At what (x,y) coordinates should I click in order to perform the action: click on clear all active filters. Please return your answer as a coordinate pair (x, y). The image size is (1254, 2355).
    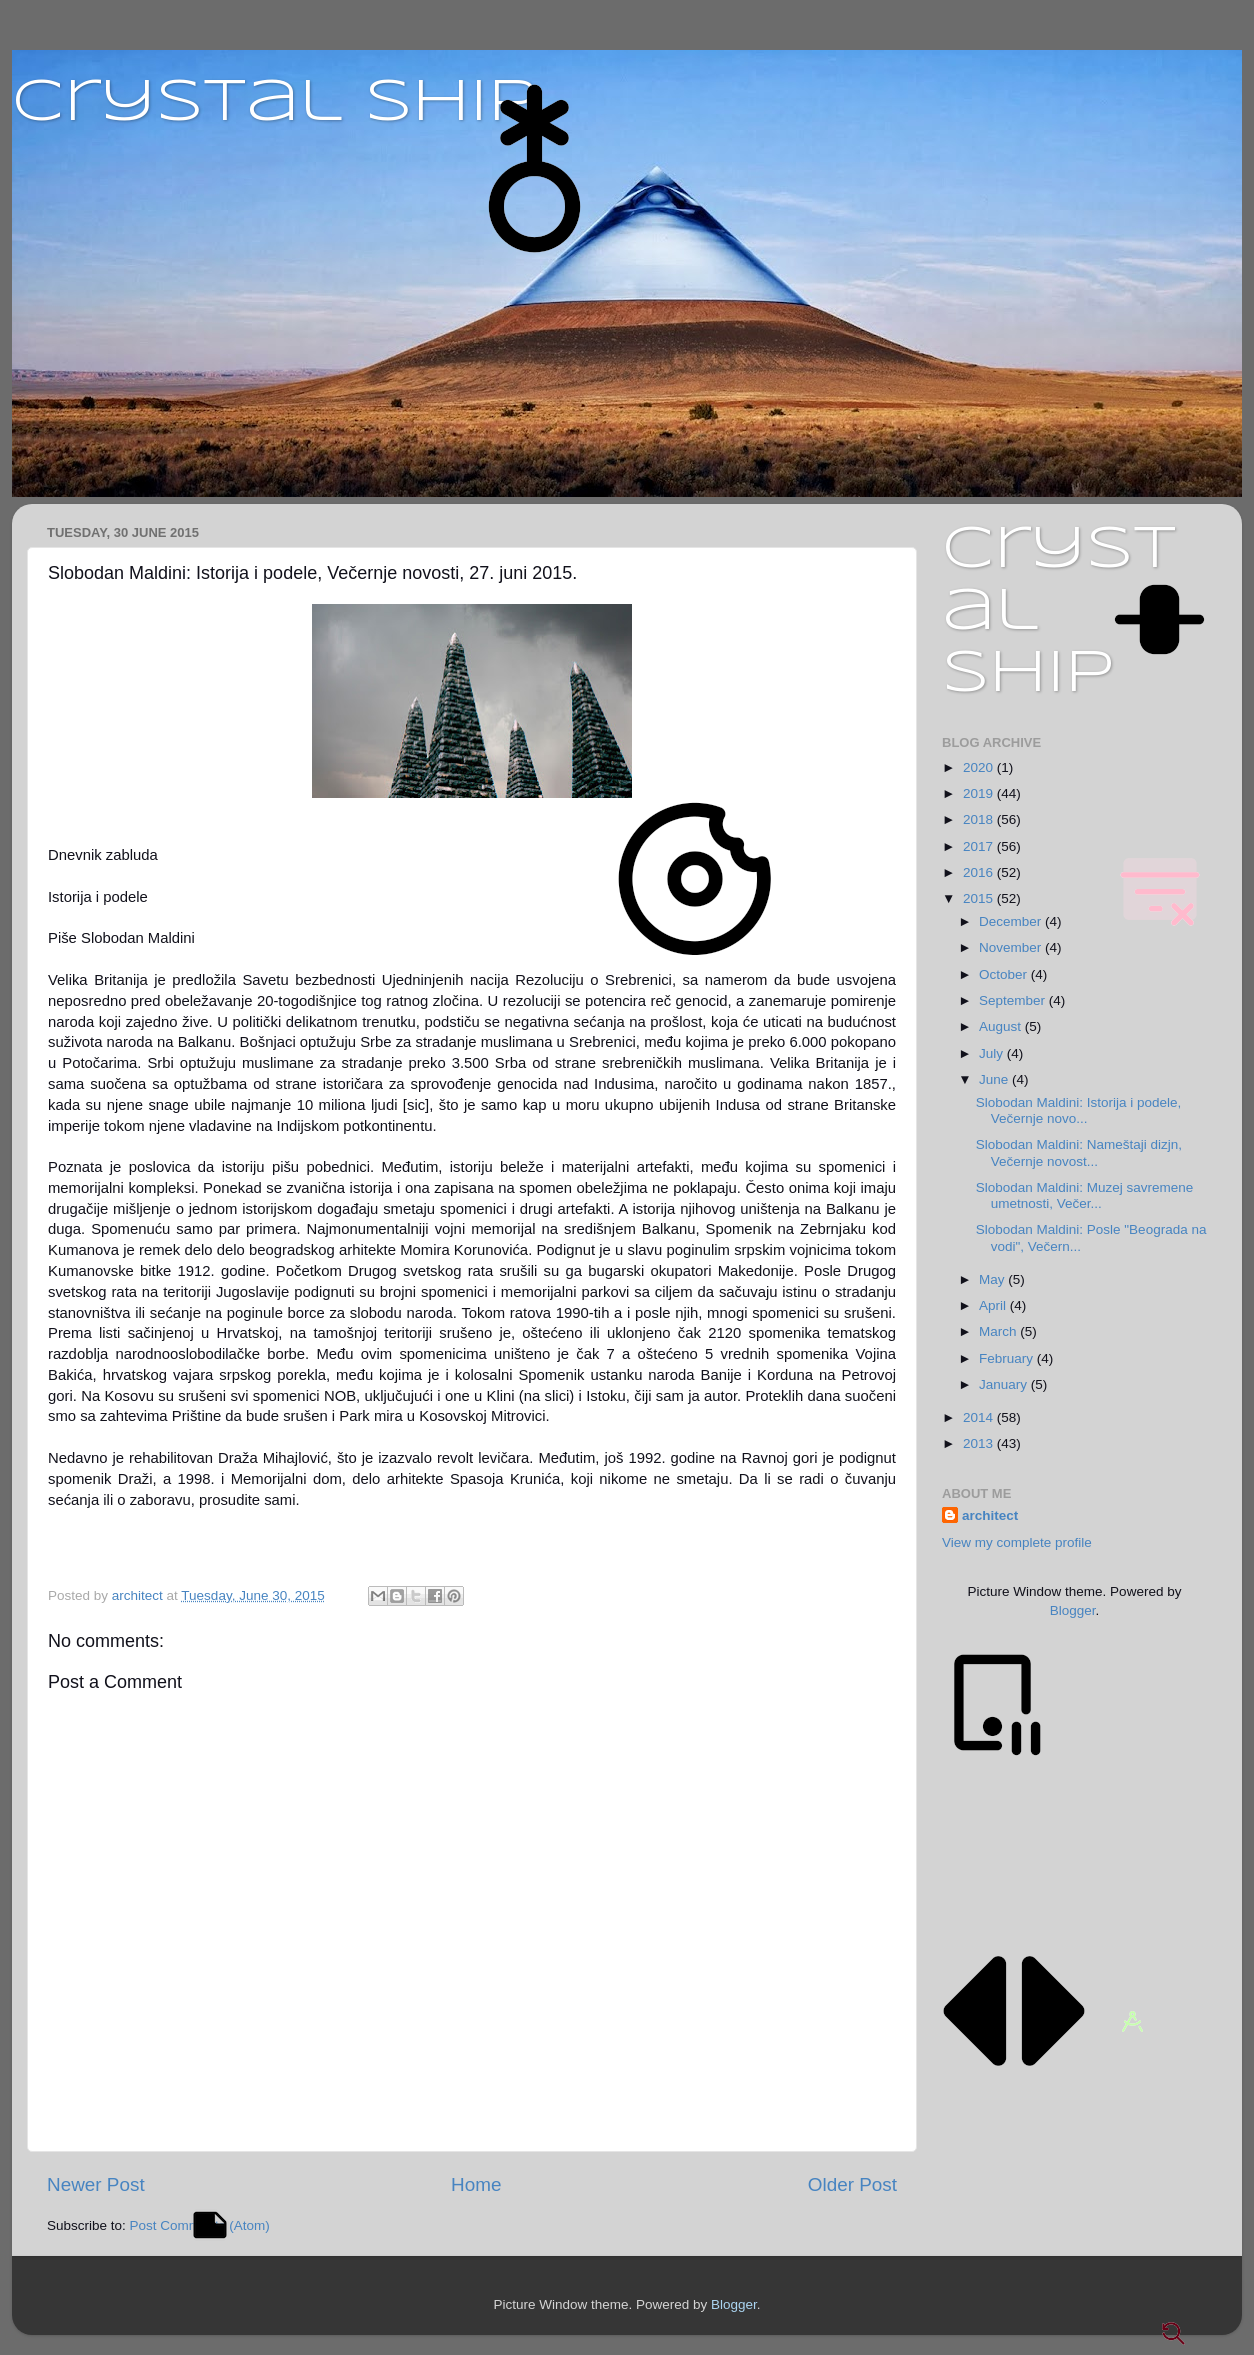
    Looking at the image, I should click on (1160, 889).